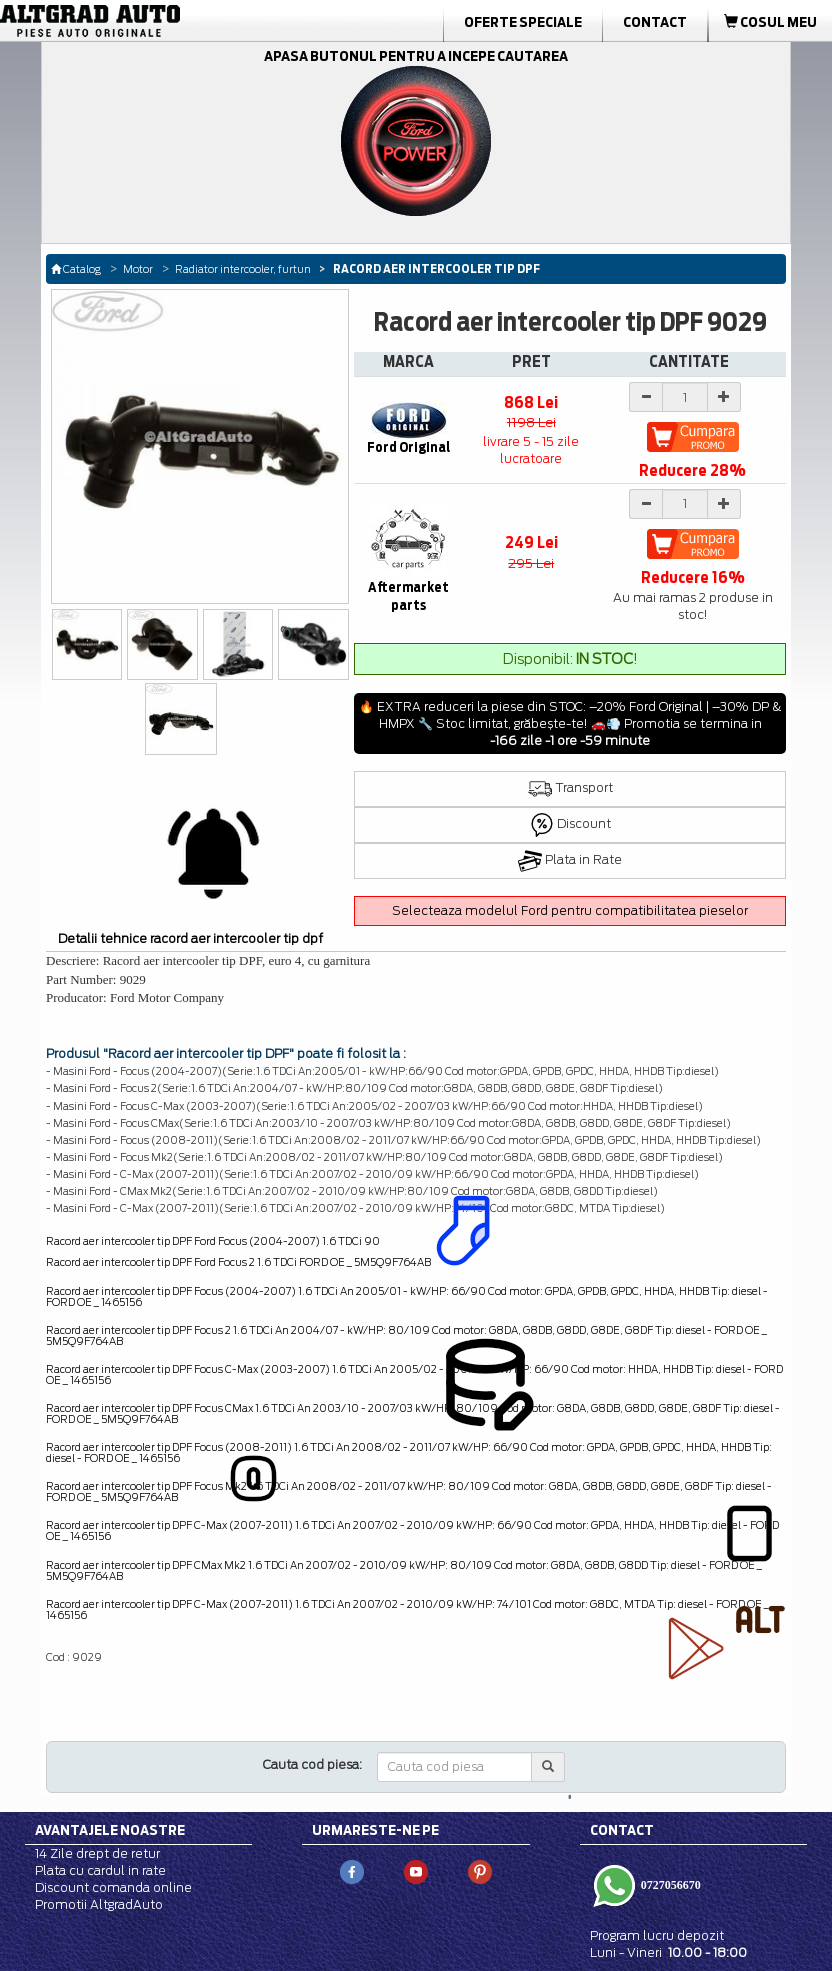  Describe the element at coordinates (760, 1619) in the screenshot. I see `keyboard alt key indicator` at that location.